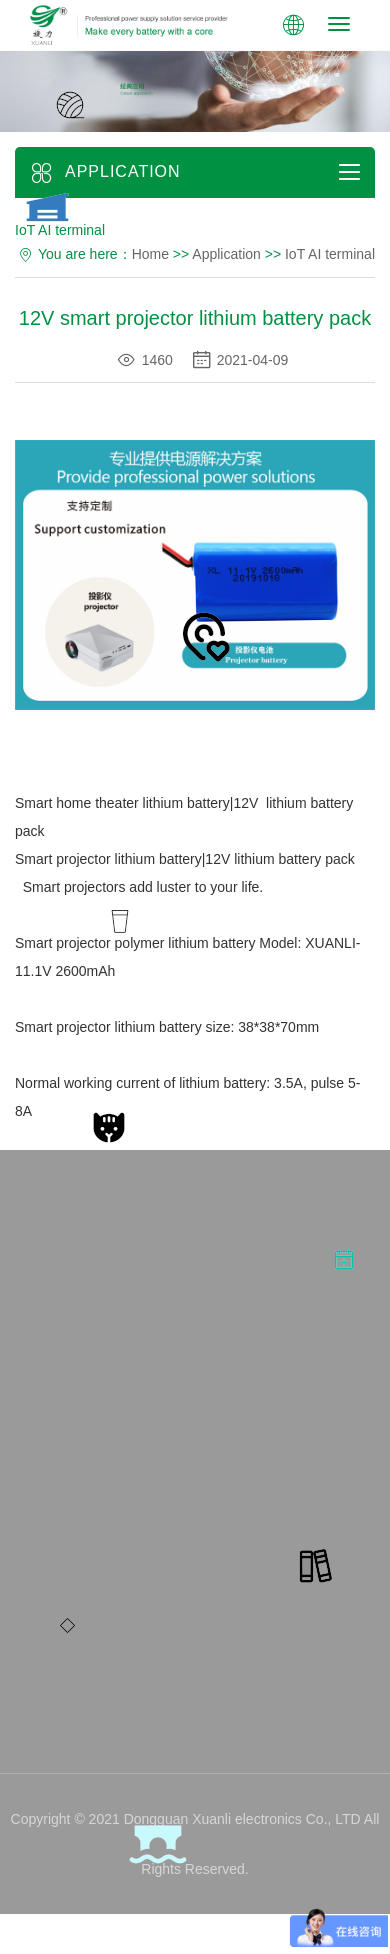 The height and width of the screenshot is (1954, 390). What do you see at coordinates (120, 921) in the screenshot?
I see `view nearby bars or pubs` at bounding box center [120, 921].